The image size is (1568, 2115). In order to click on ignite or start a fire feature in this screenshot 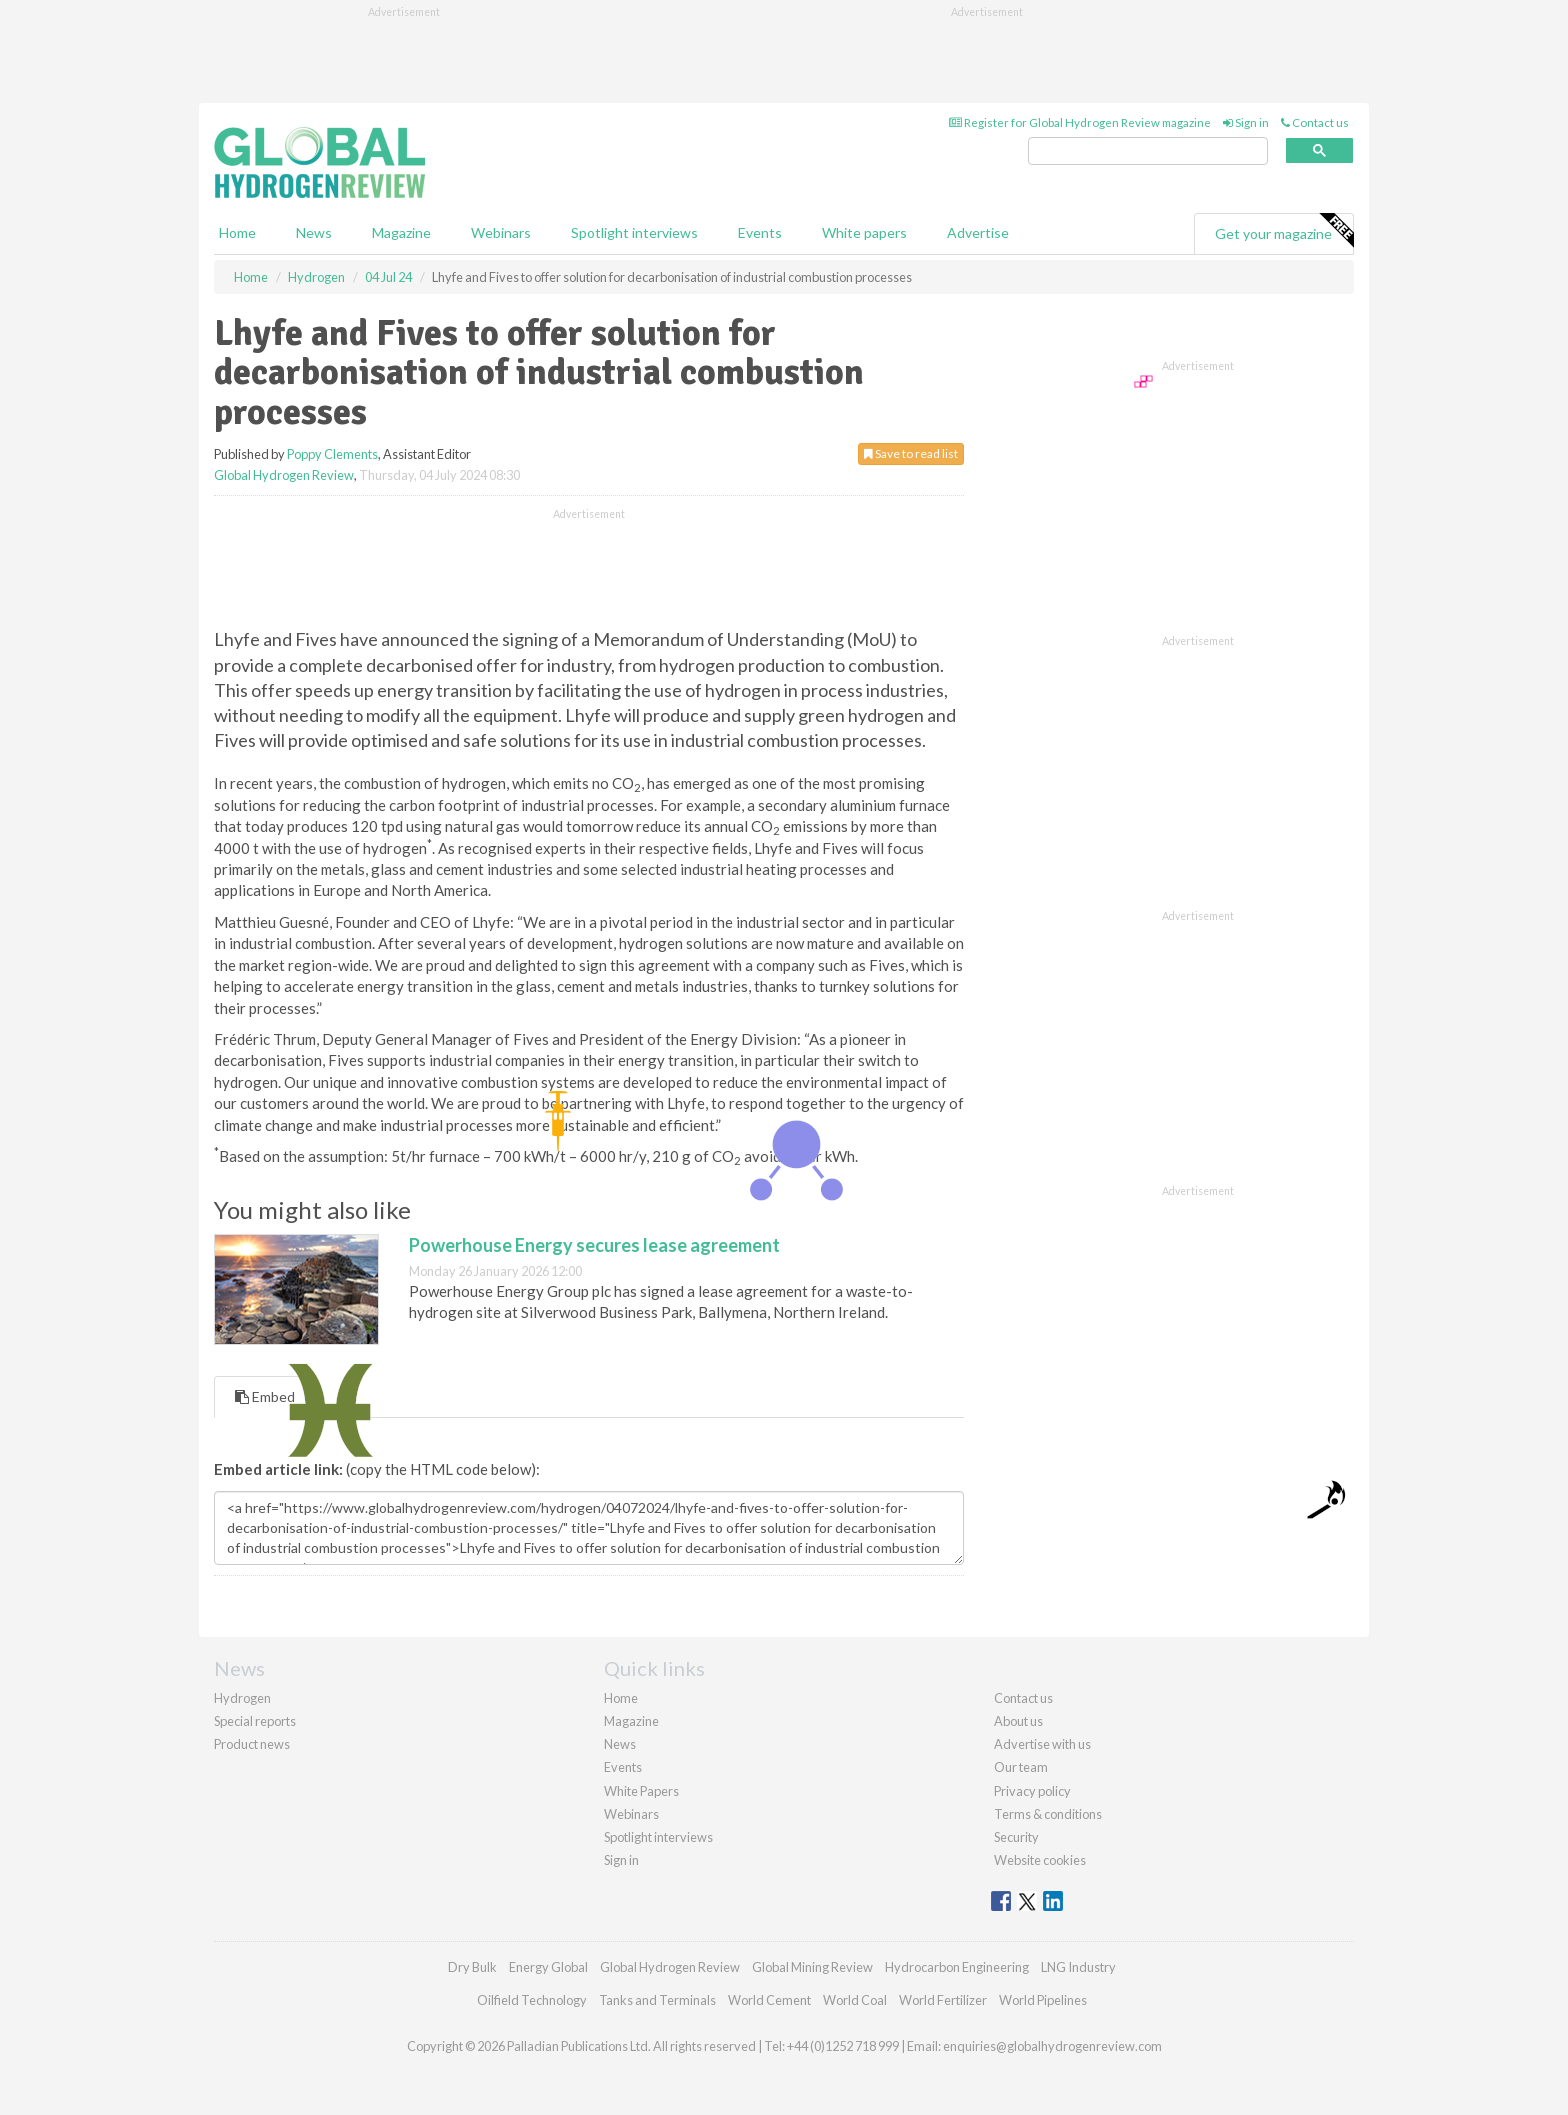, I will do `click(1326, 1499)`.